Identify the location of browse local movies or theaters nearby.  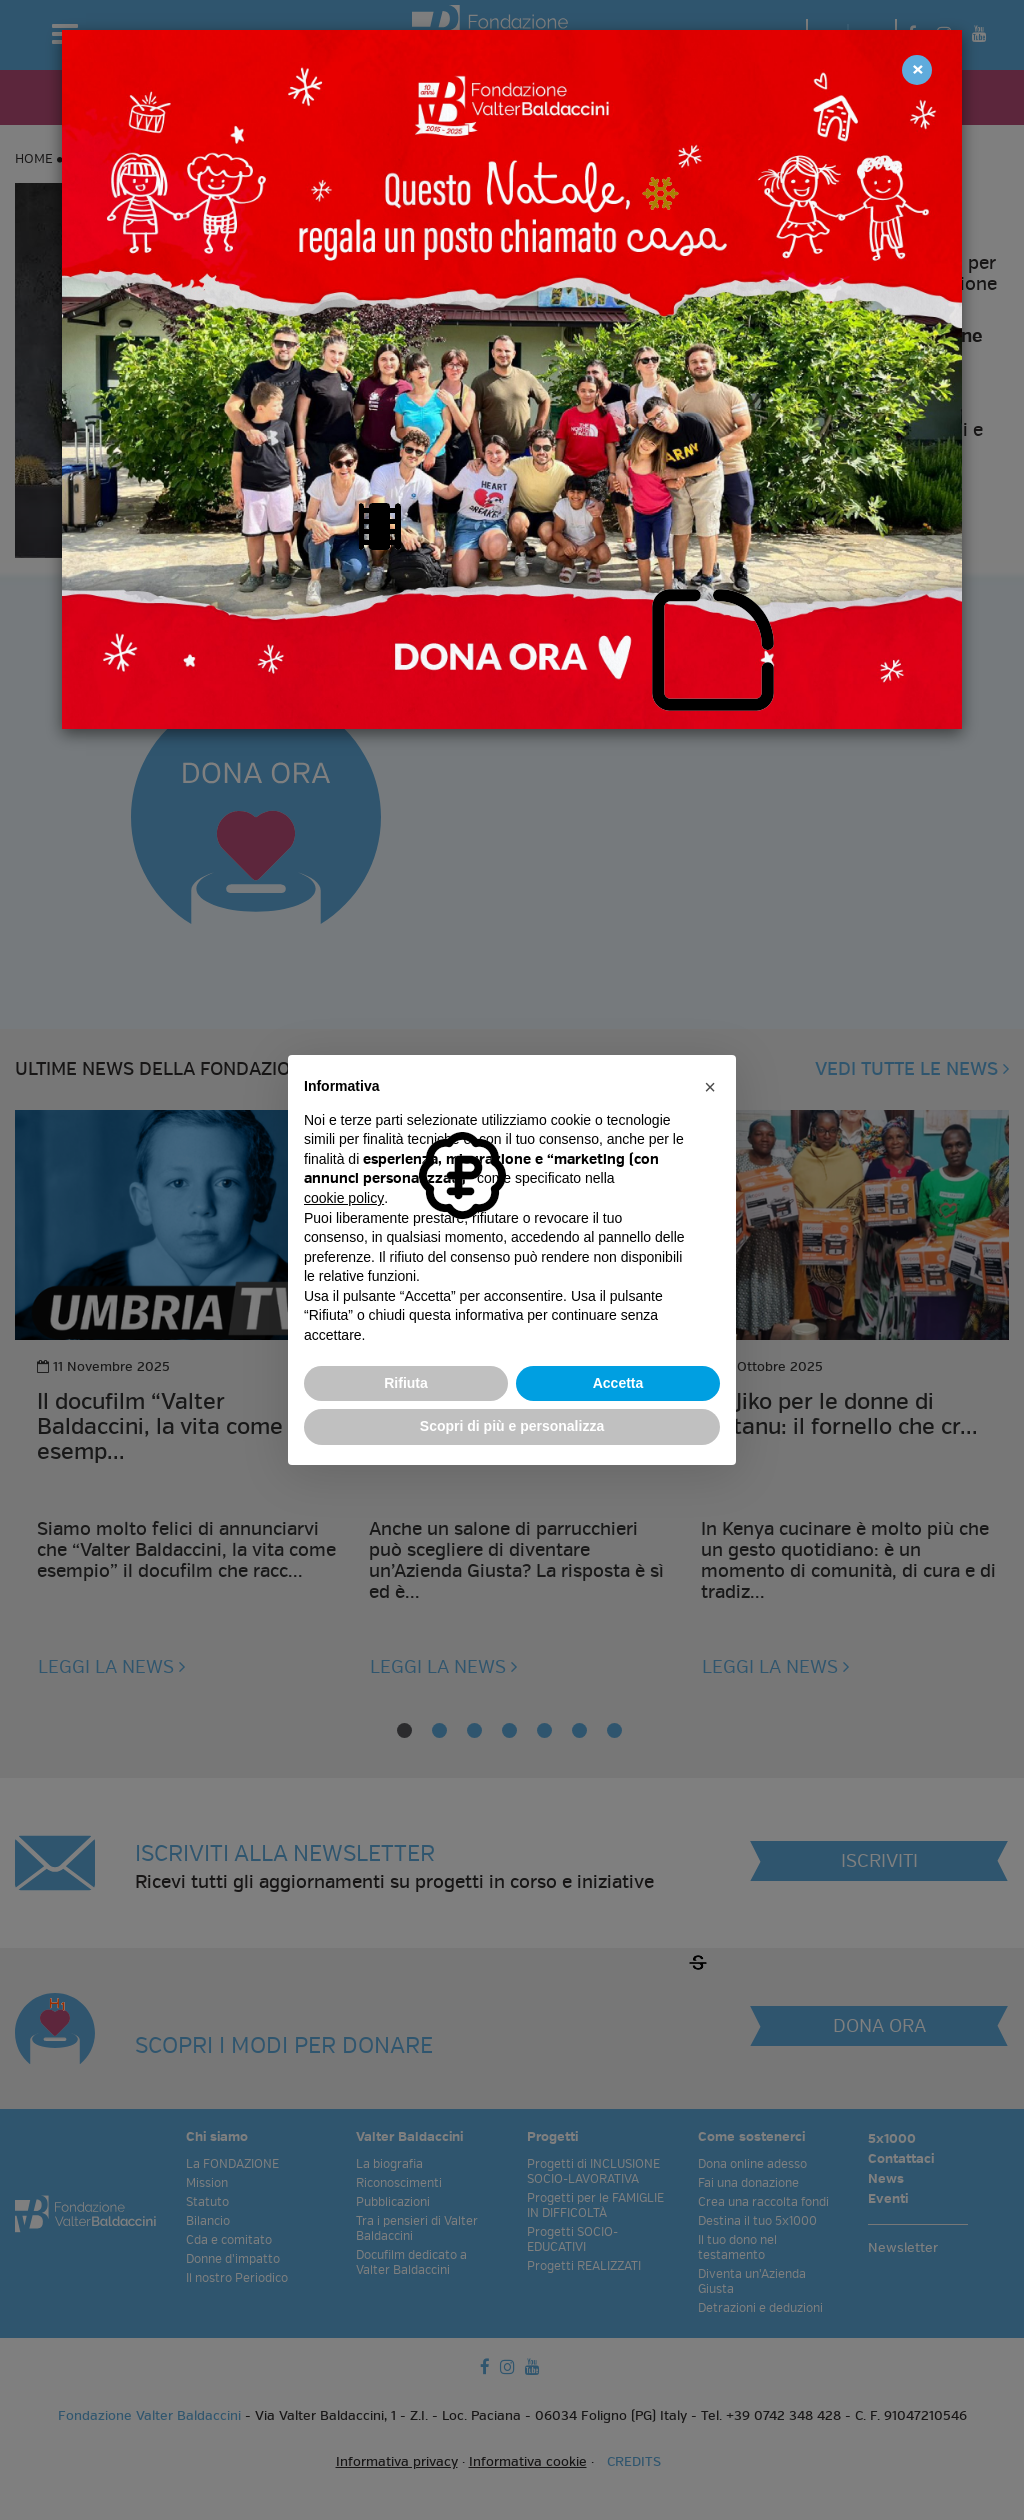
(379, 526).